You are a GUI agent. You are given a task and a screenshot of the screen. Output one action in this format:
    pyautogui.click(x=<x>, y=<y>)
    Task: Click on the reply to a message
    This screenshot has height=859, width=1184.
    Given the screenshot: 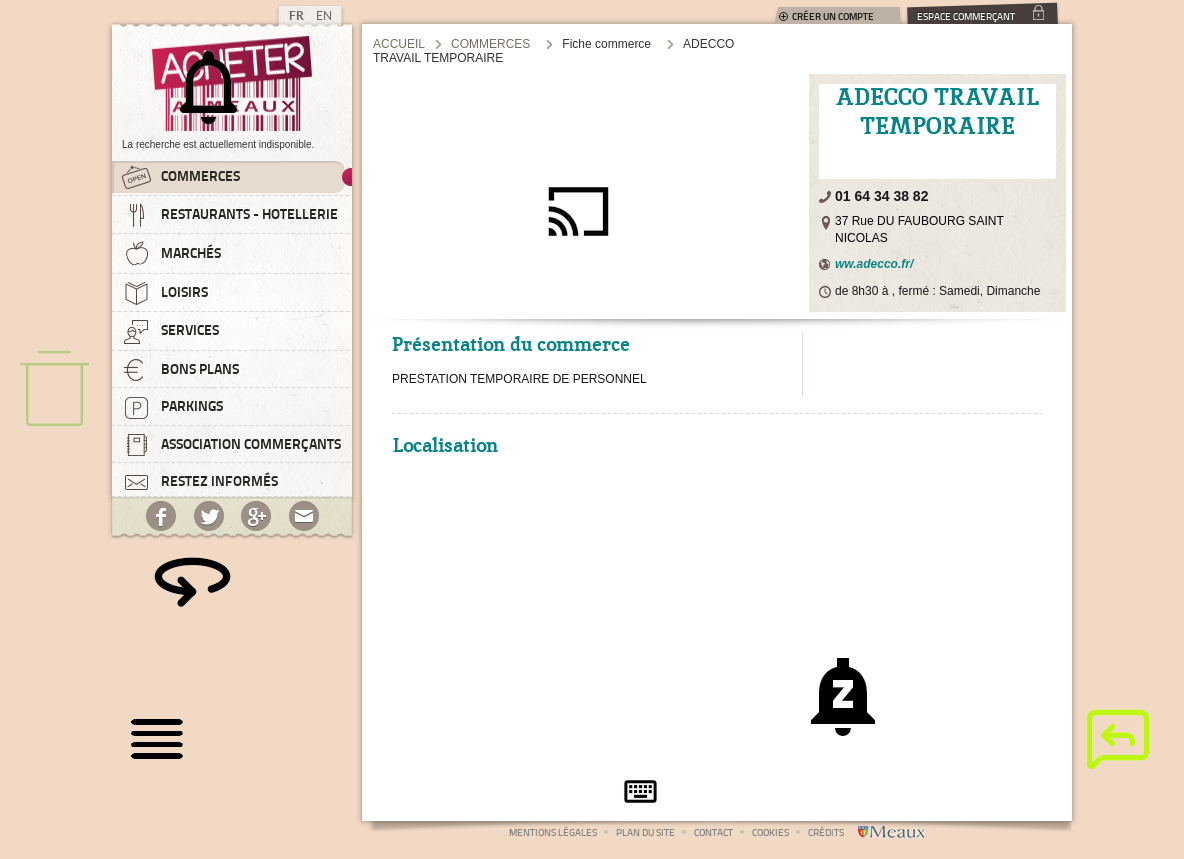 What is the action you would take?
    pyautogui.click(x=1118, y=738)
    